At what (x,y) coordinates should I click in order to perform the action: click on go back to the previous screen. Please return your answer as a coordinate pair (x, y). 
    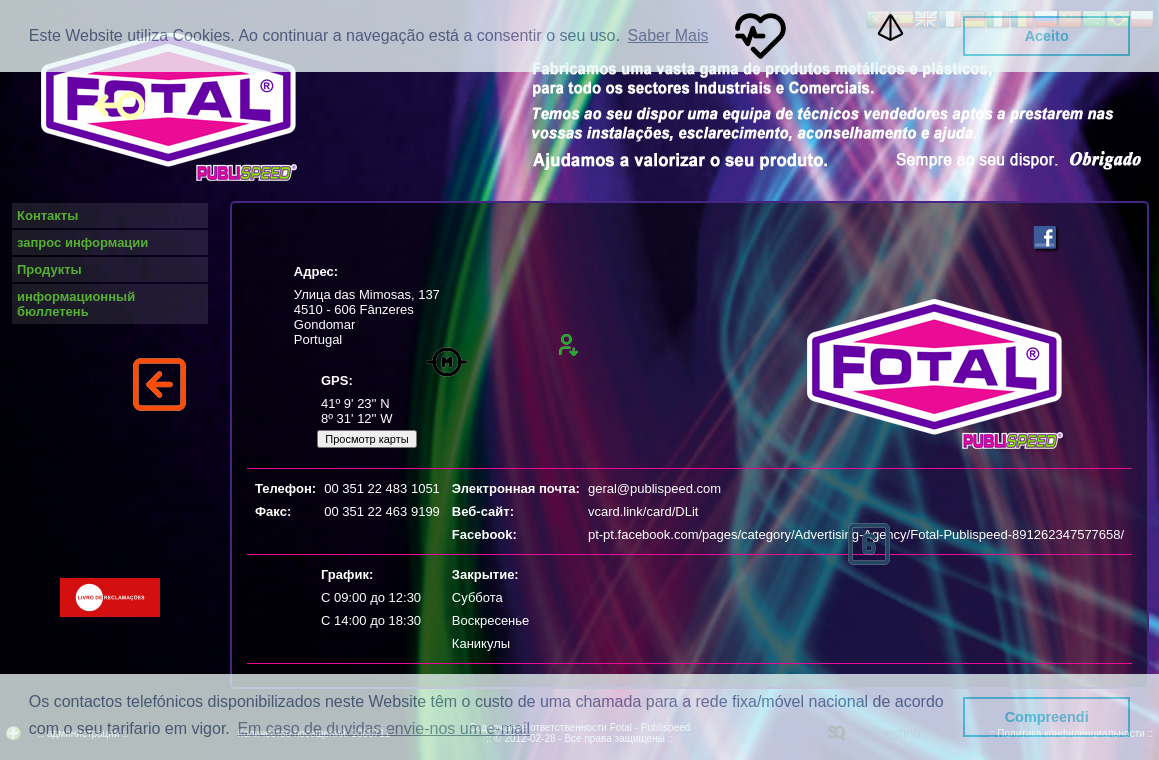
    Looking at the image, I should click on (159, 384).